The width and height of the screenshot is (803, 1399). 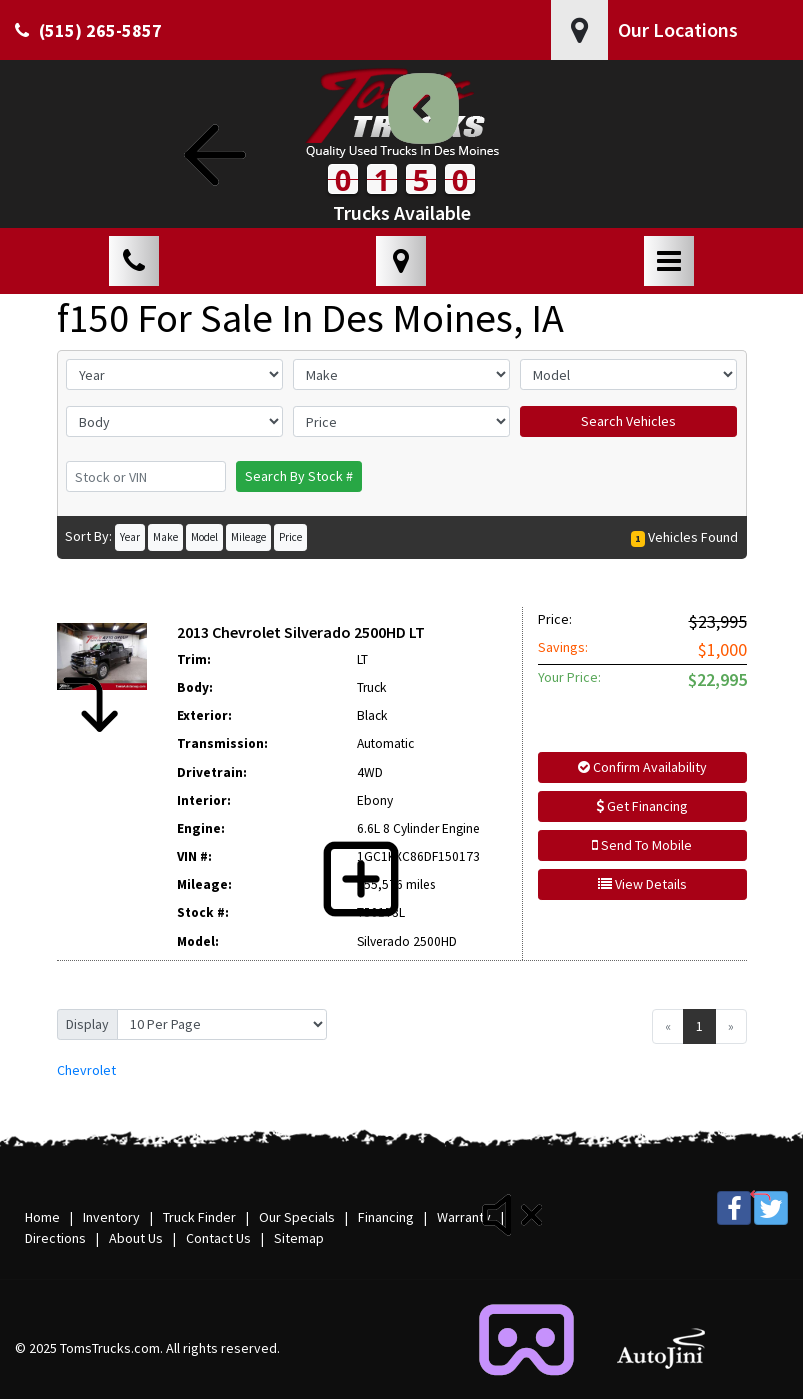 I want to click on add a new item or entry, so click(x=361, y=879).